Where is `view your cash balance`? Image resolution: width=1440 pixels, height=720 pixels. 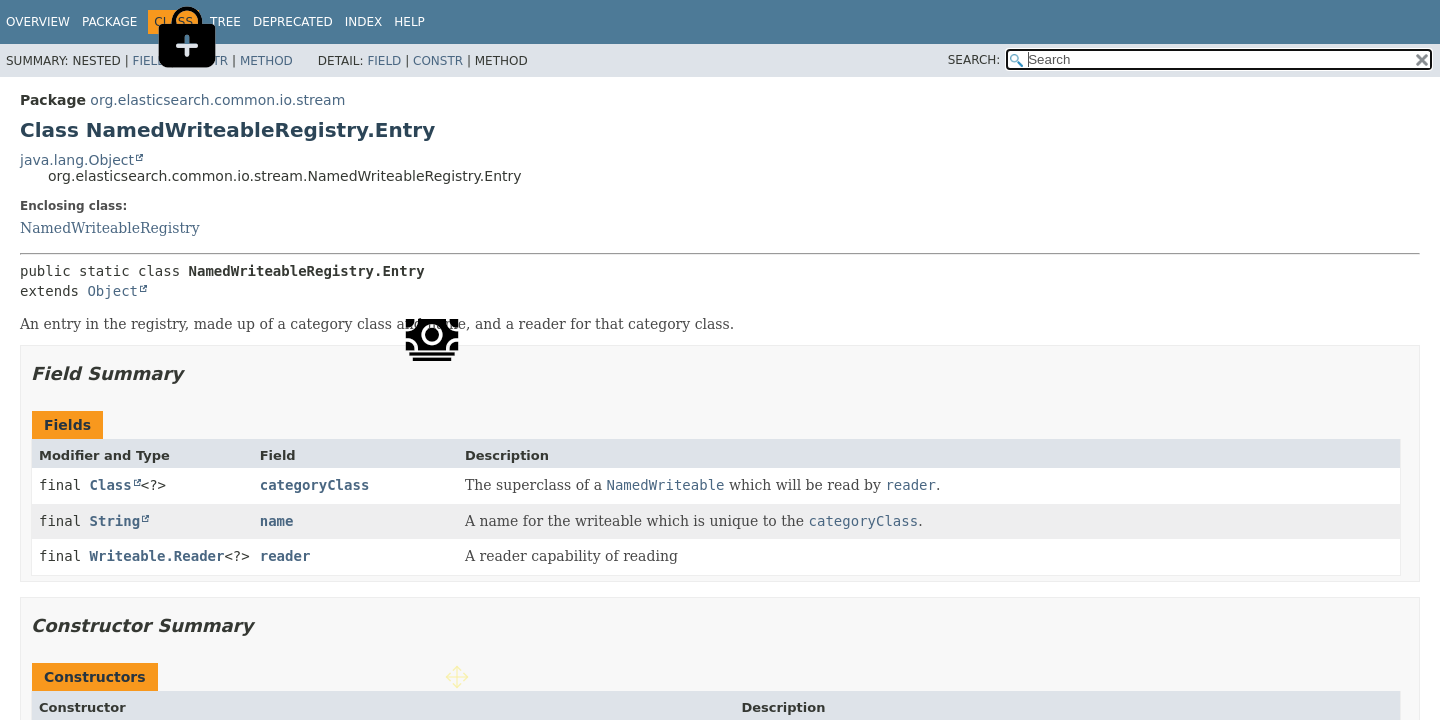 view your cash balance is located at coordinates (432, 340).